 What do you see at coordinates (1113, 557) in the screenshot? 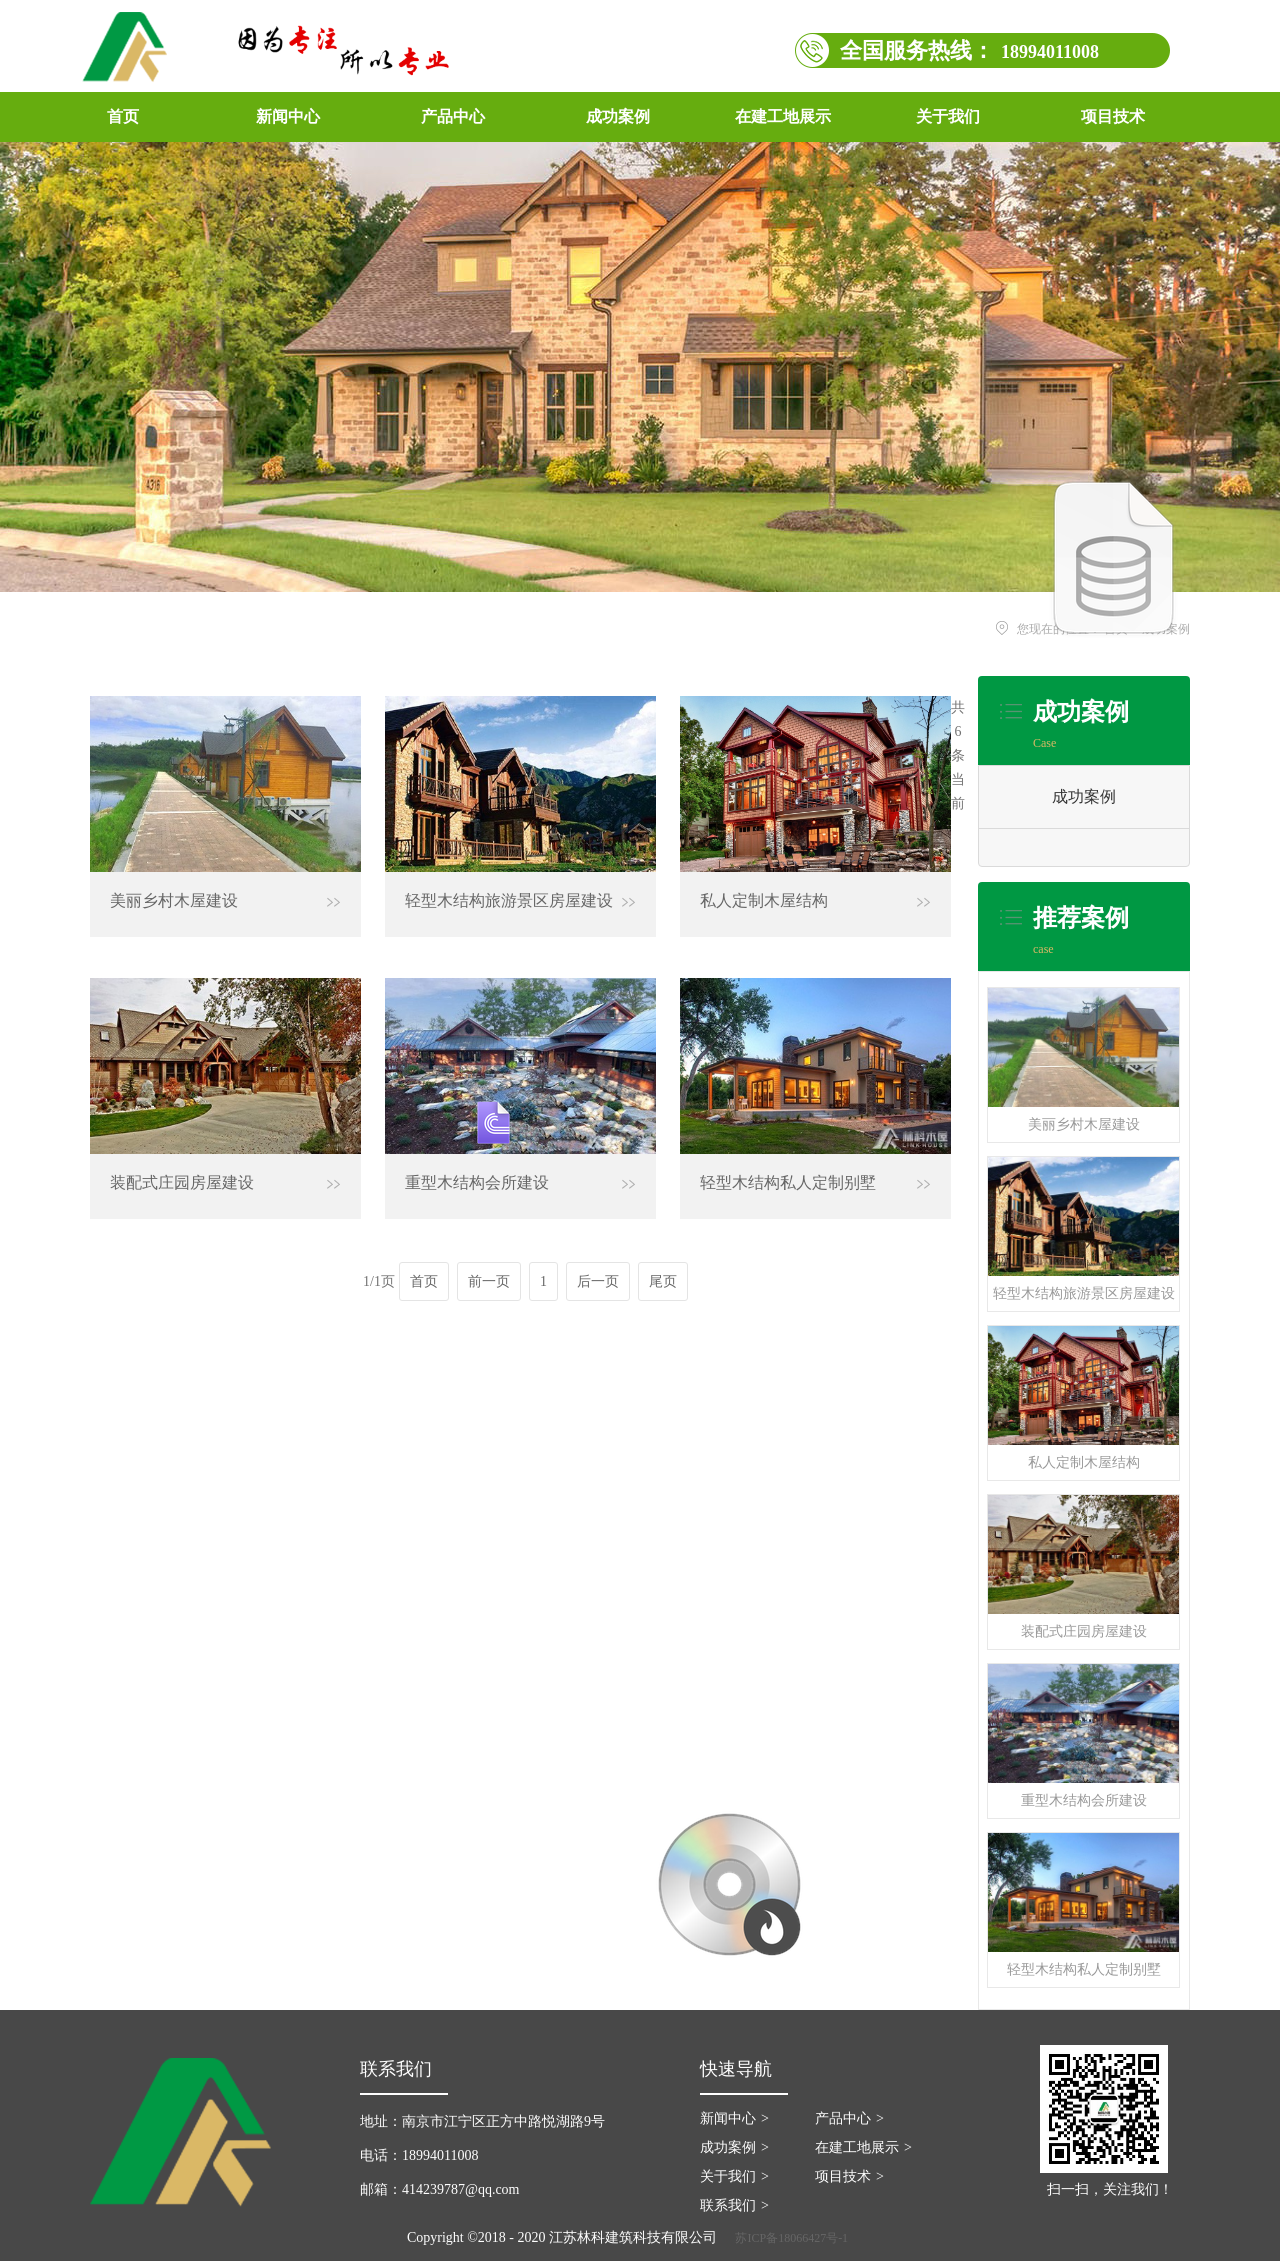
I see `sql database file` at bounding box center [1113, 557].